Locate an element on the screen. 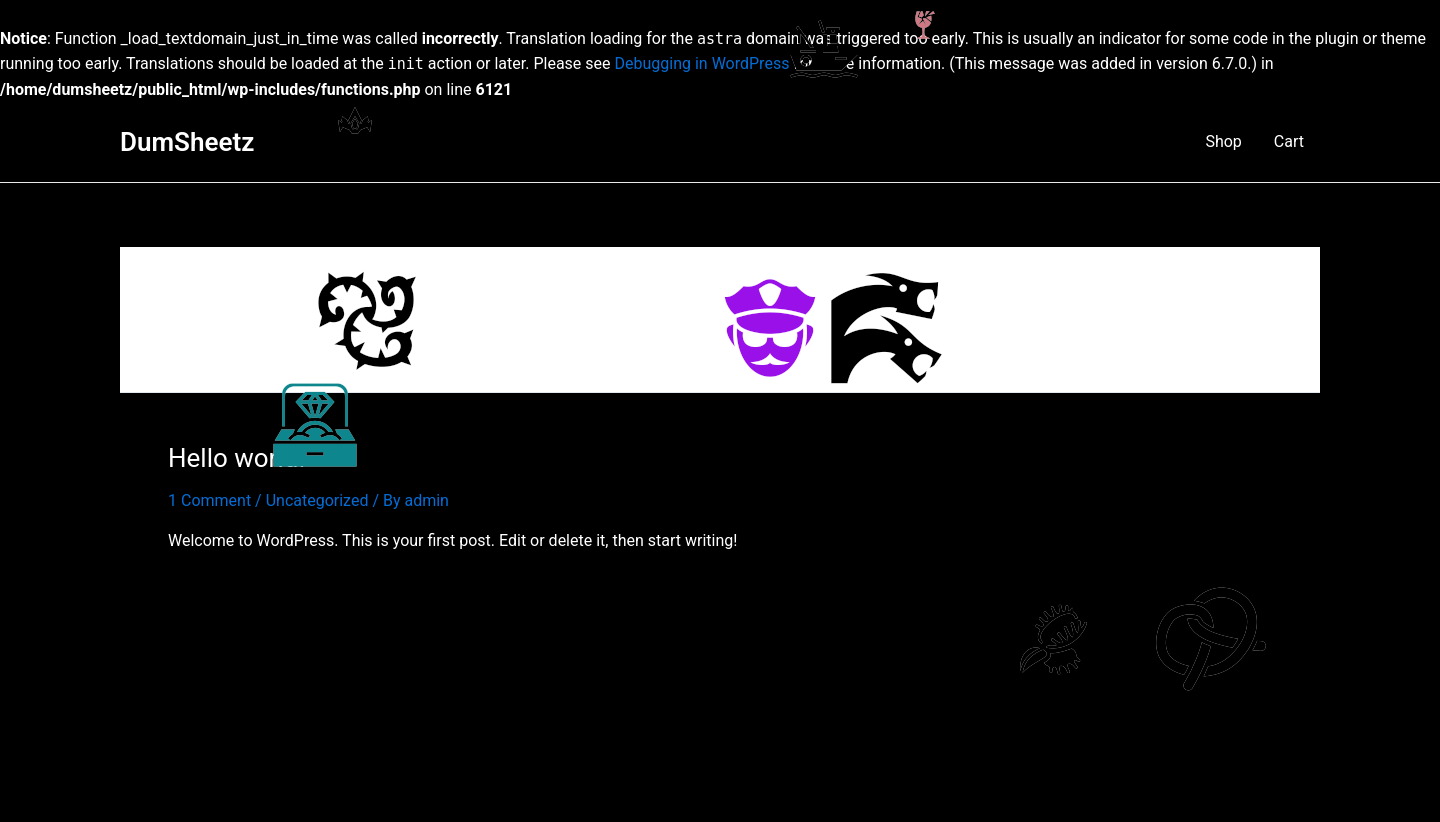 The height and width of the screenshot is (822, 1440). browse bakery or snack items is located at coordinates (1211, 639).